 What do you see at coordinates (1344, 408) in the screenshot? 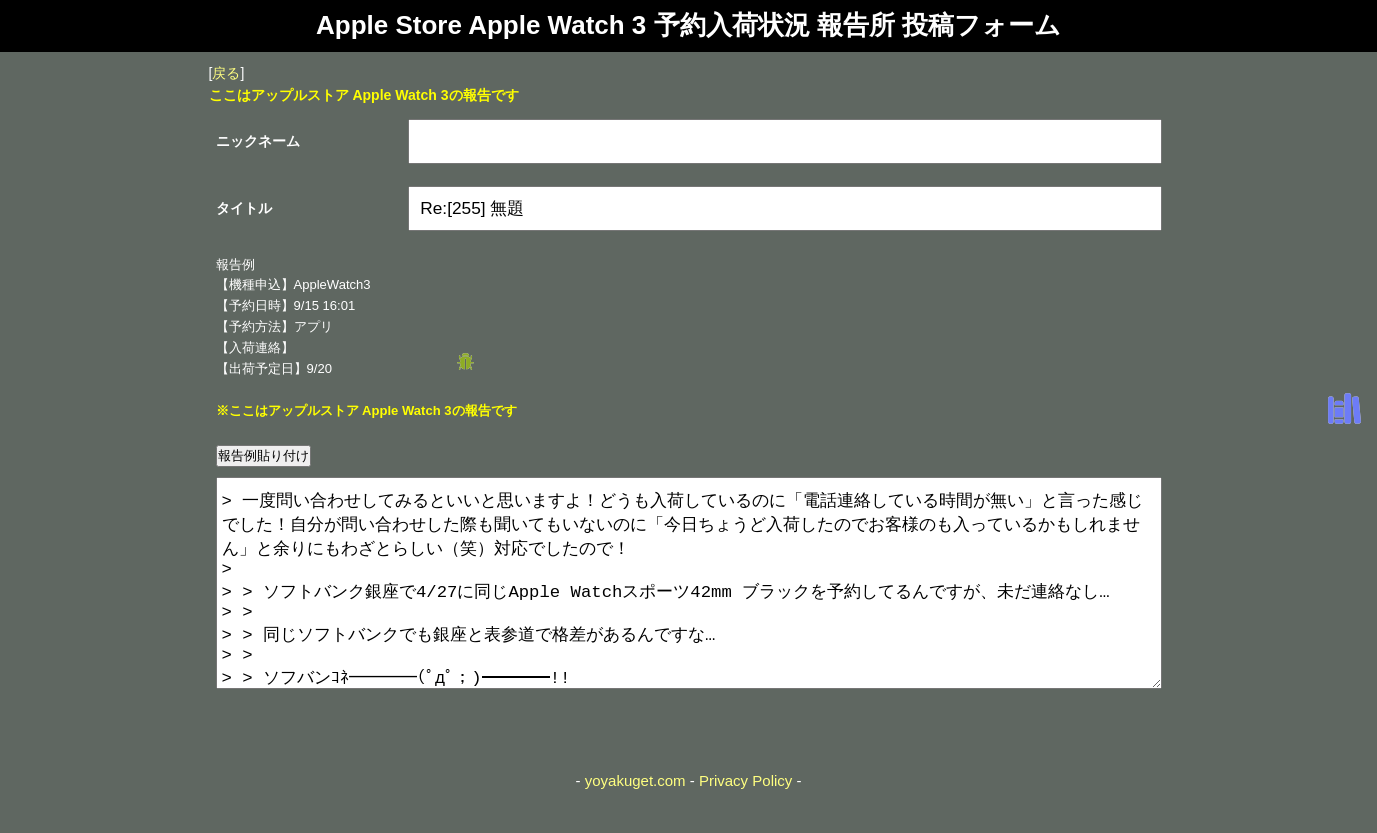
I see `access your saved content library` at bounding box center [1344, 408].